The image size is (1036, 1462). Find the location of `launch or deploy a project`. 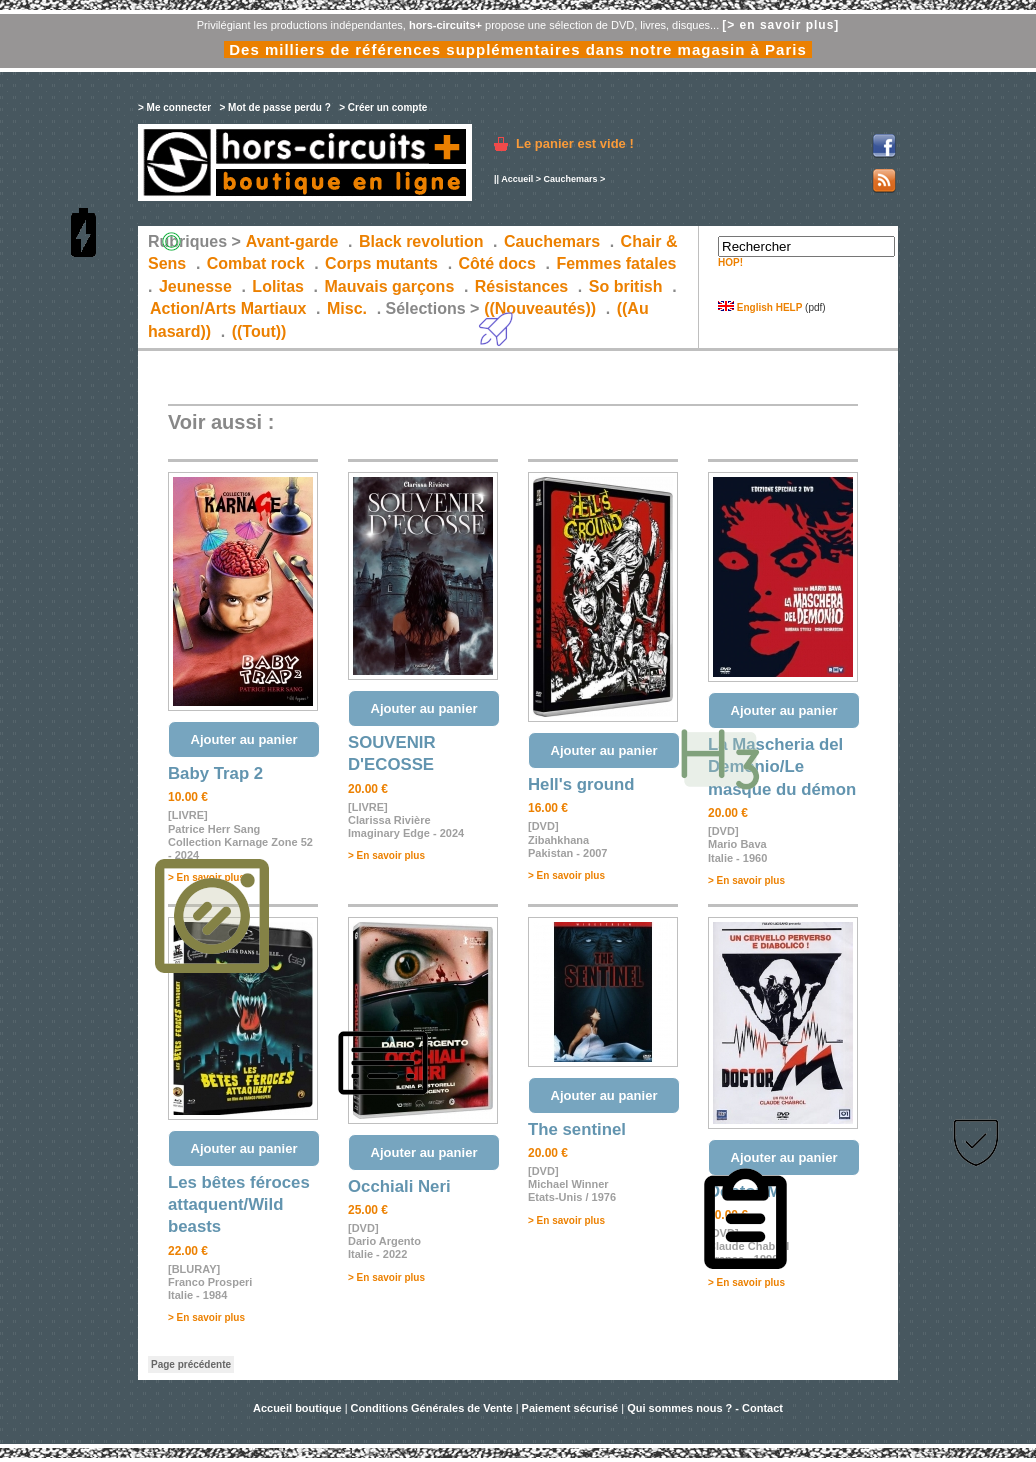

launch or deploy a project is located at coordinates (496, 328).